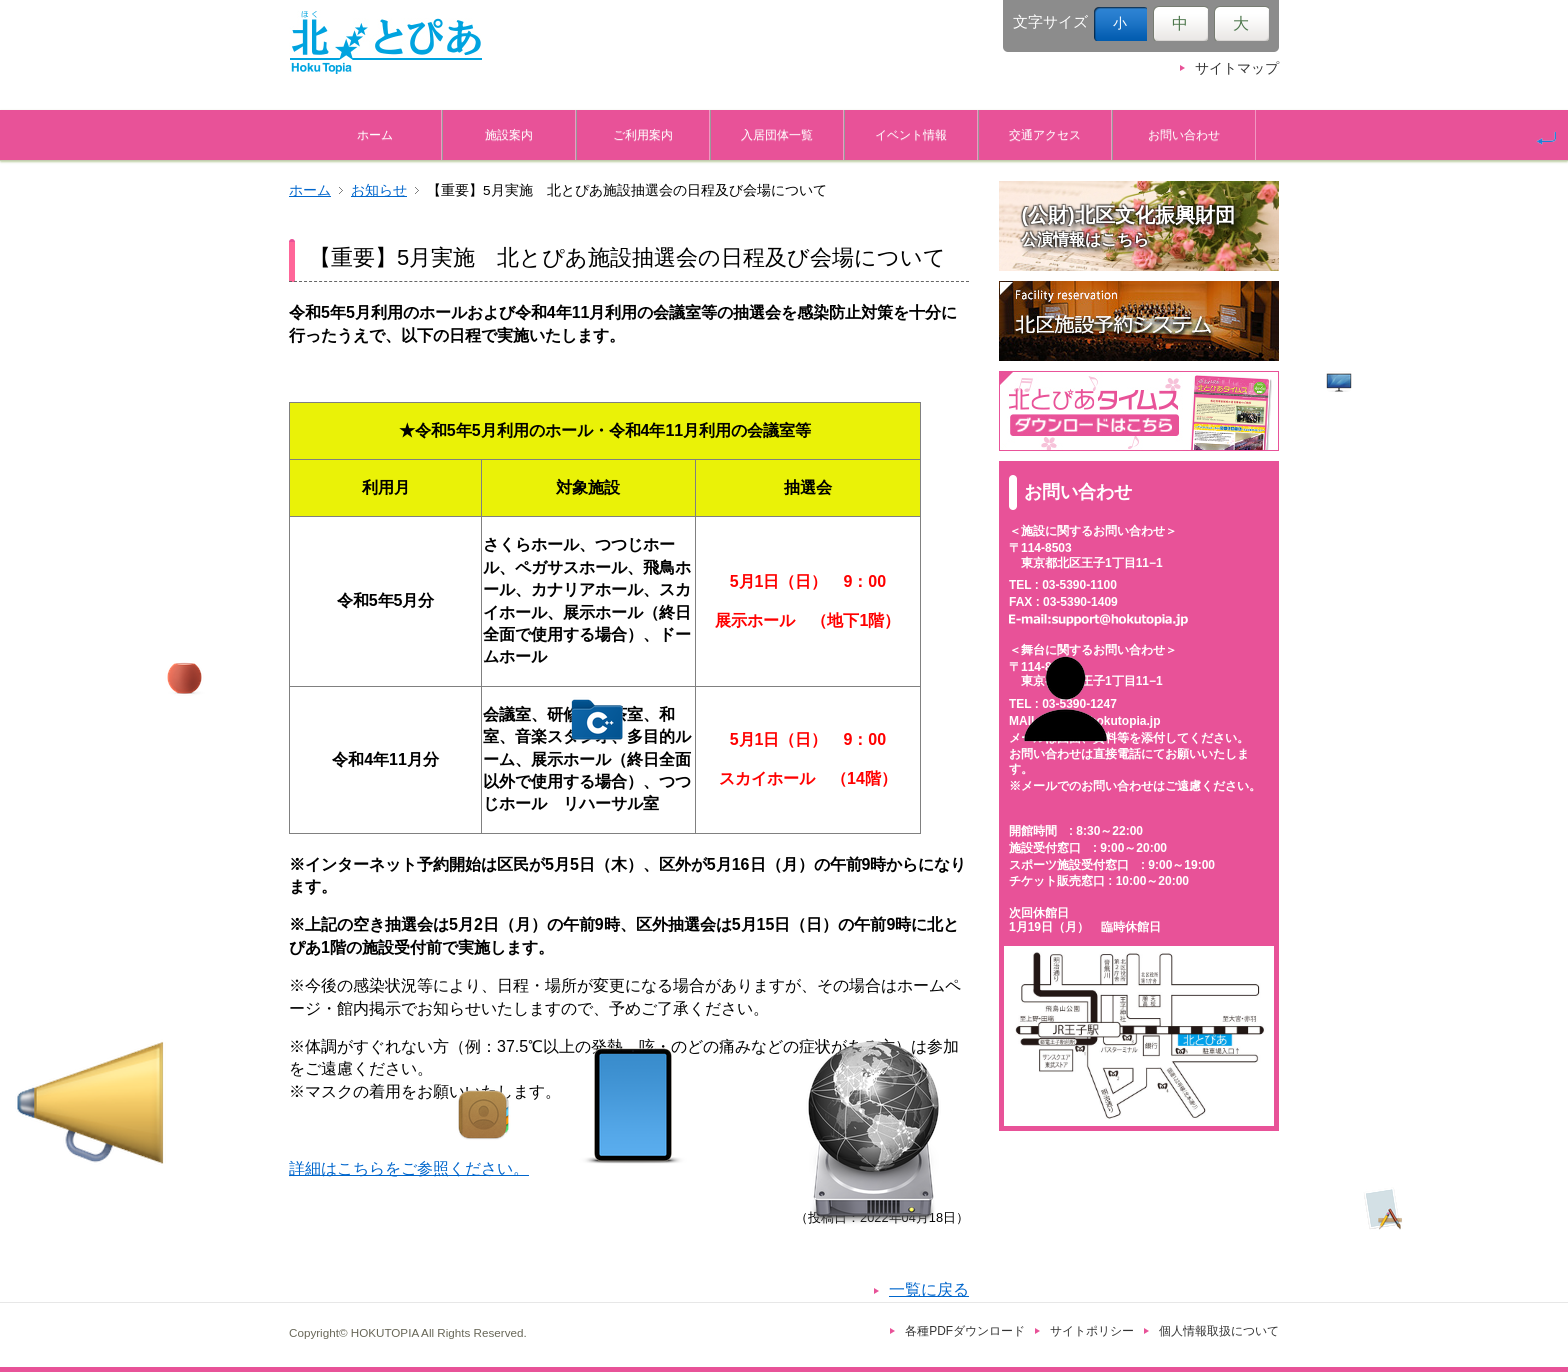 This screenshot has height=1372, width=1568. Describe the element at coordinates (868, 1133) in the screenshot. I see `access network boot volume` at that location.